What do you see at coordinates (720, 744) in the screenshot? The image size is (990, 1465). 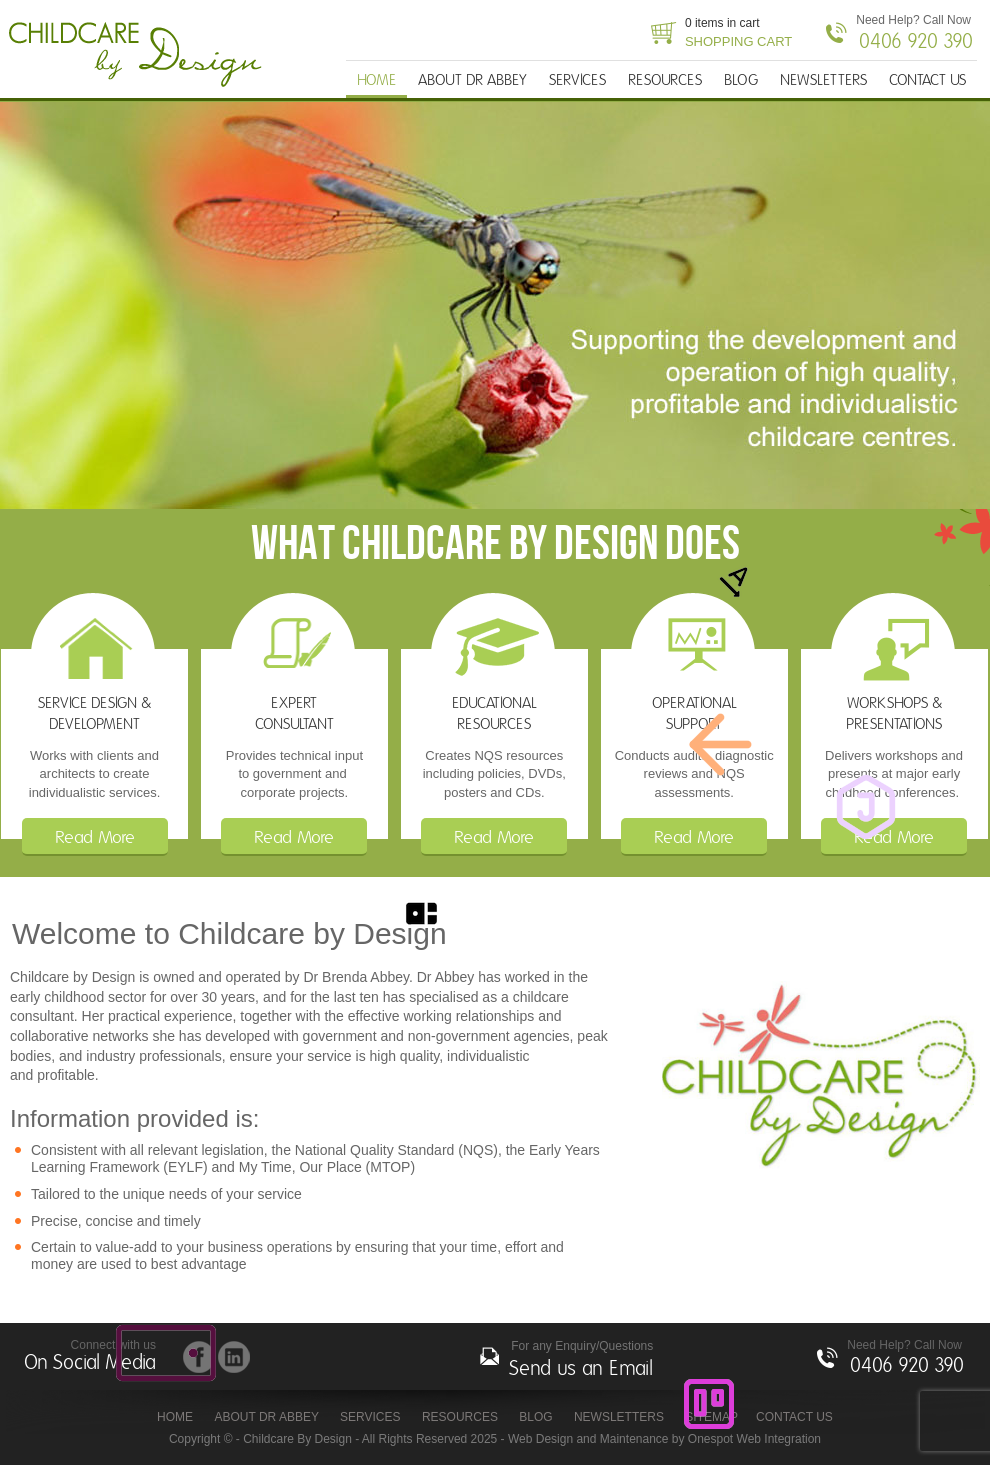 I see `go back to the previous screen` at bounding box center [720, 744].